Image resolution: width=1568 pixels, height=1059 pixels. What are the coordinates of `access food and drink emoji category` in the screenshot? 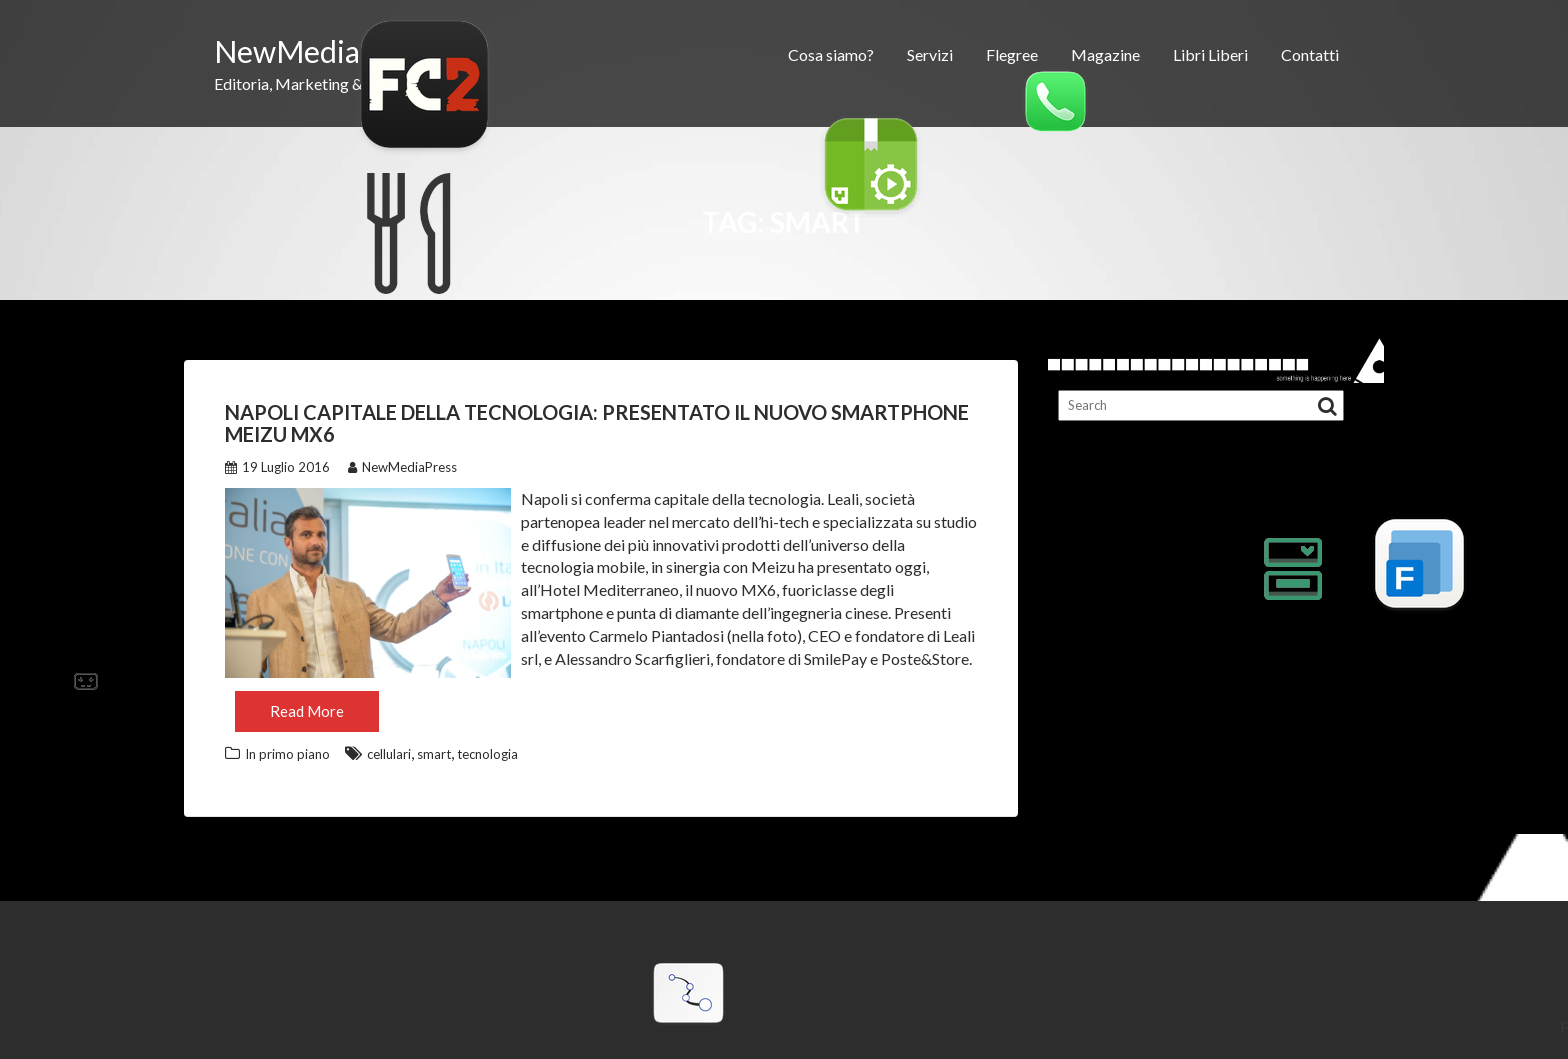 It's located at (412, 233).